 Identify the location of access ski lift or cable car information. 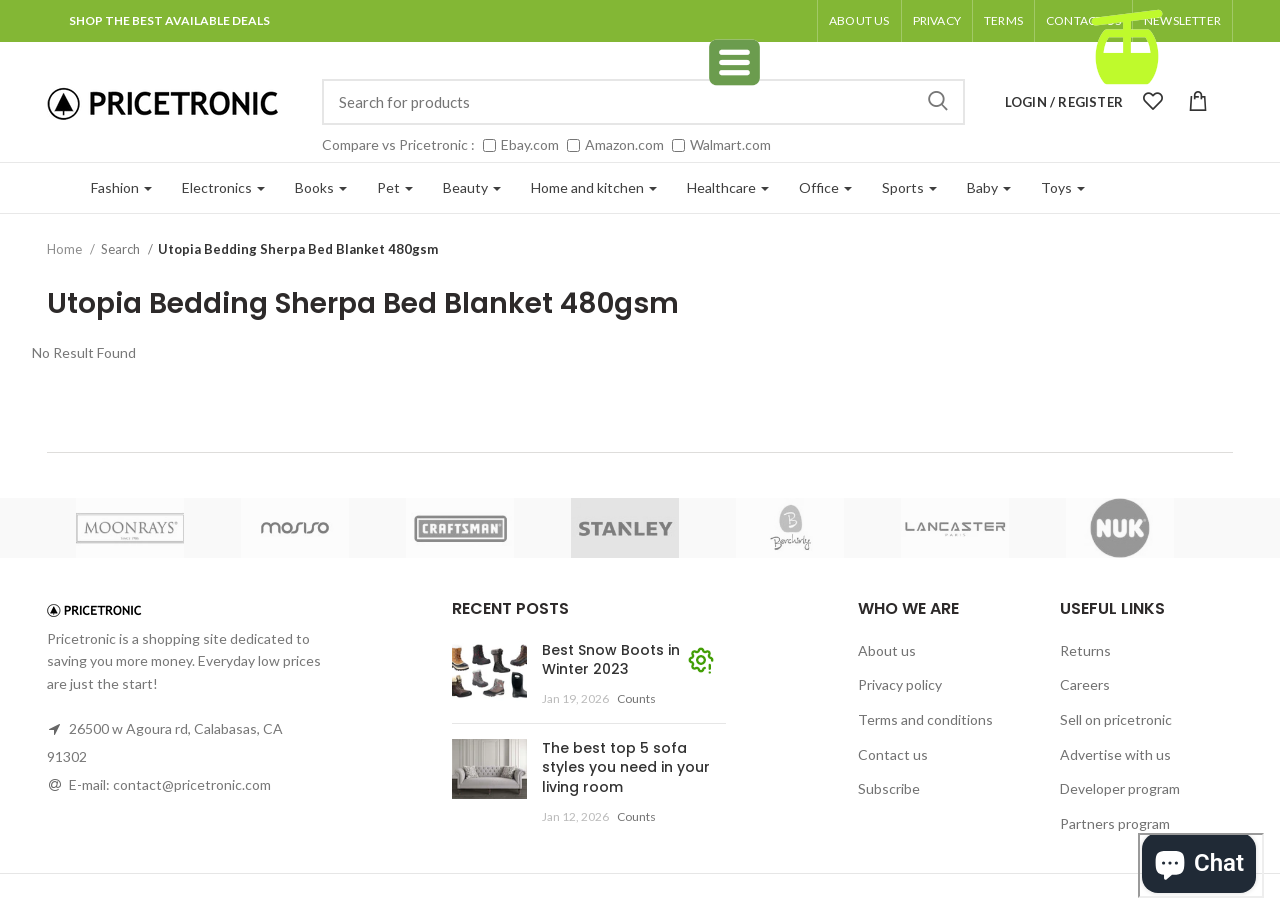
(1127, 49).